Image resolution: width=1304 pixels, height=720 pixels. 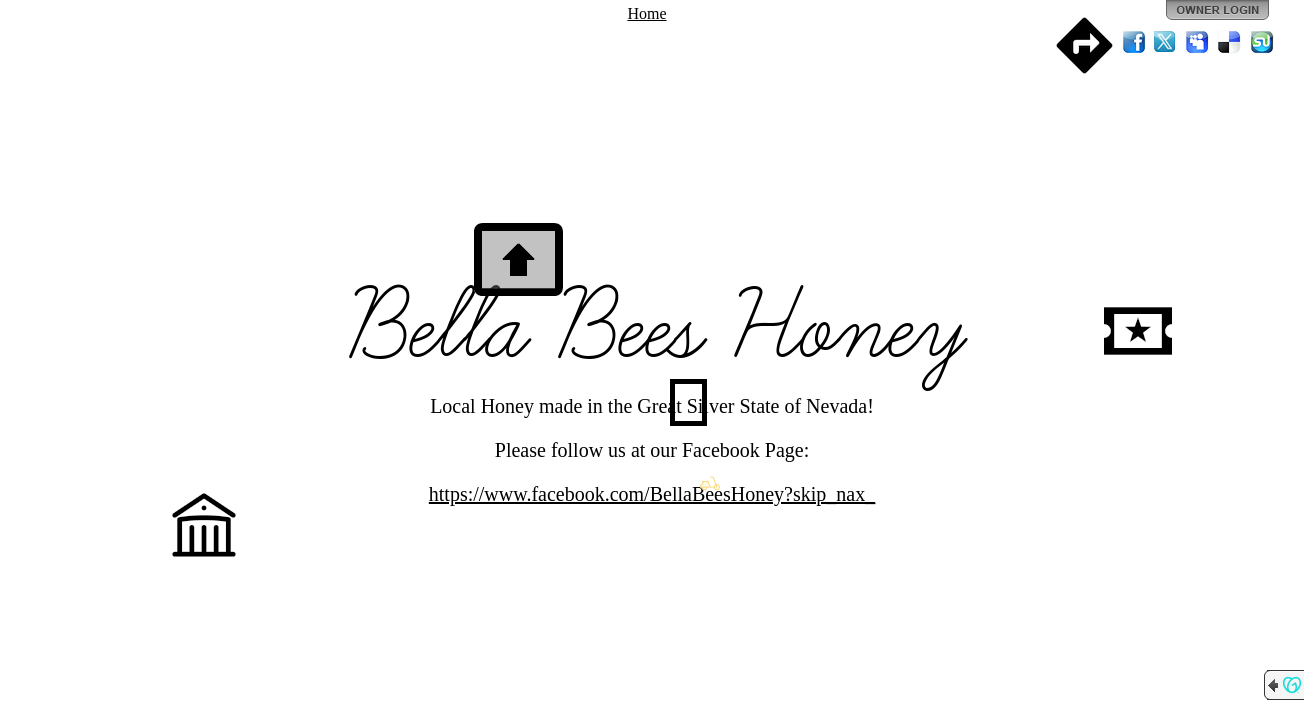 I want to click on get directions to a destination, so click(x=1084, y=45).